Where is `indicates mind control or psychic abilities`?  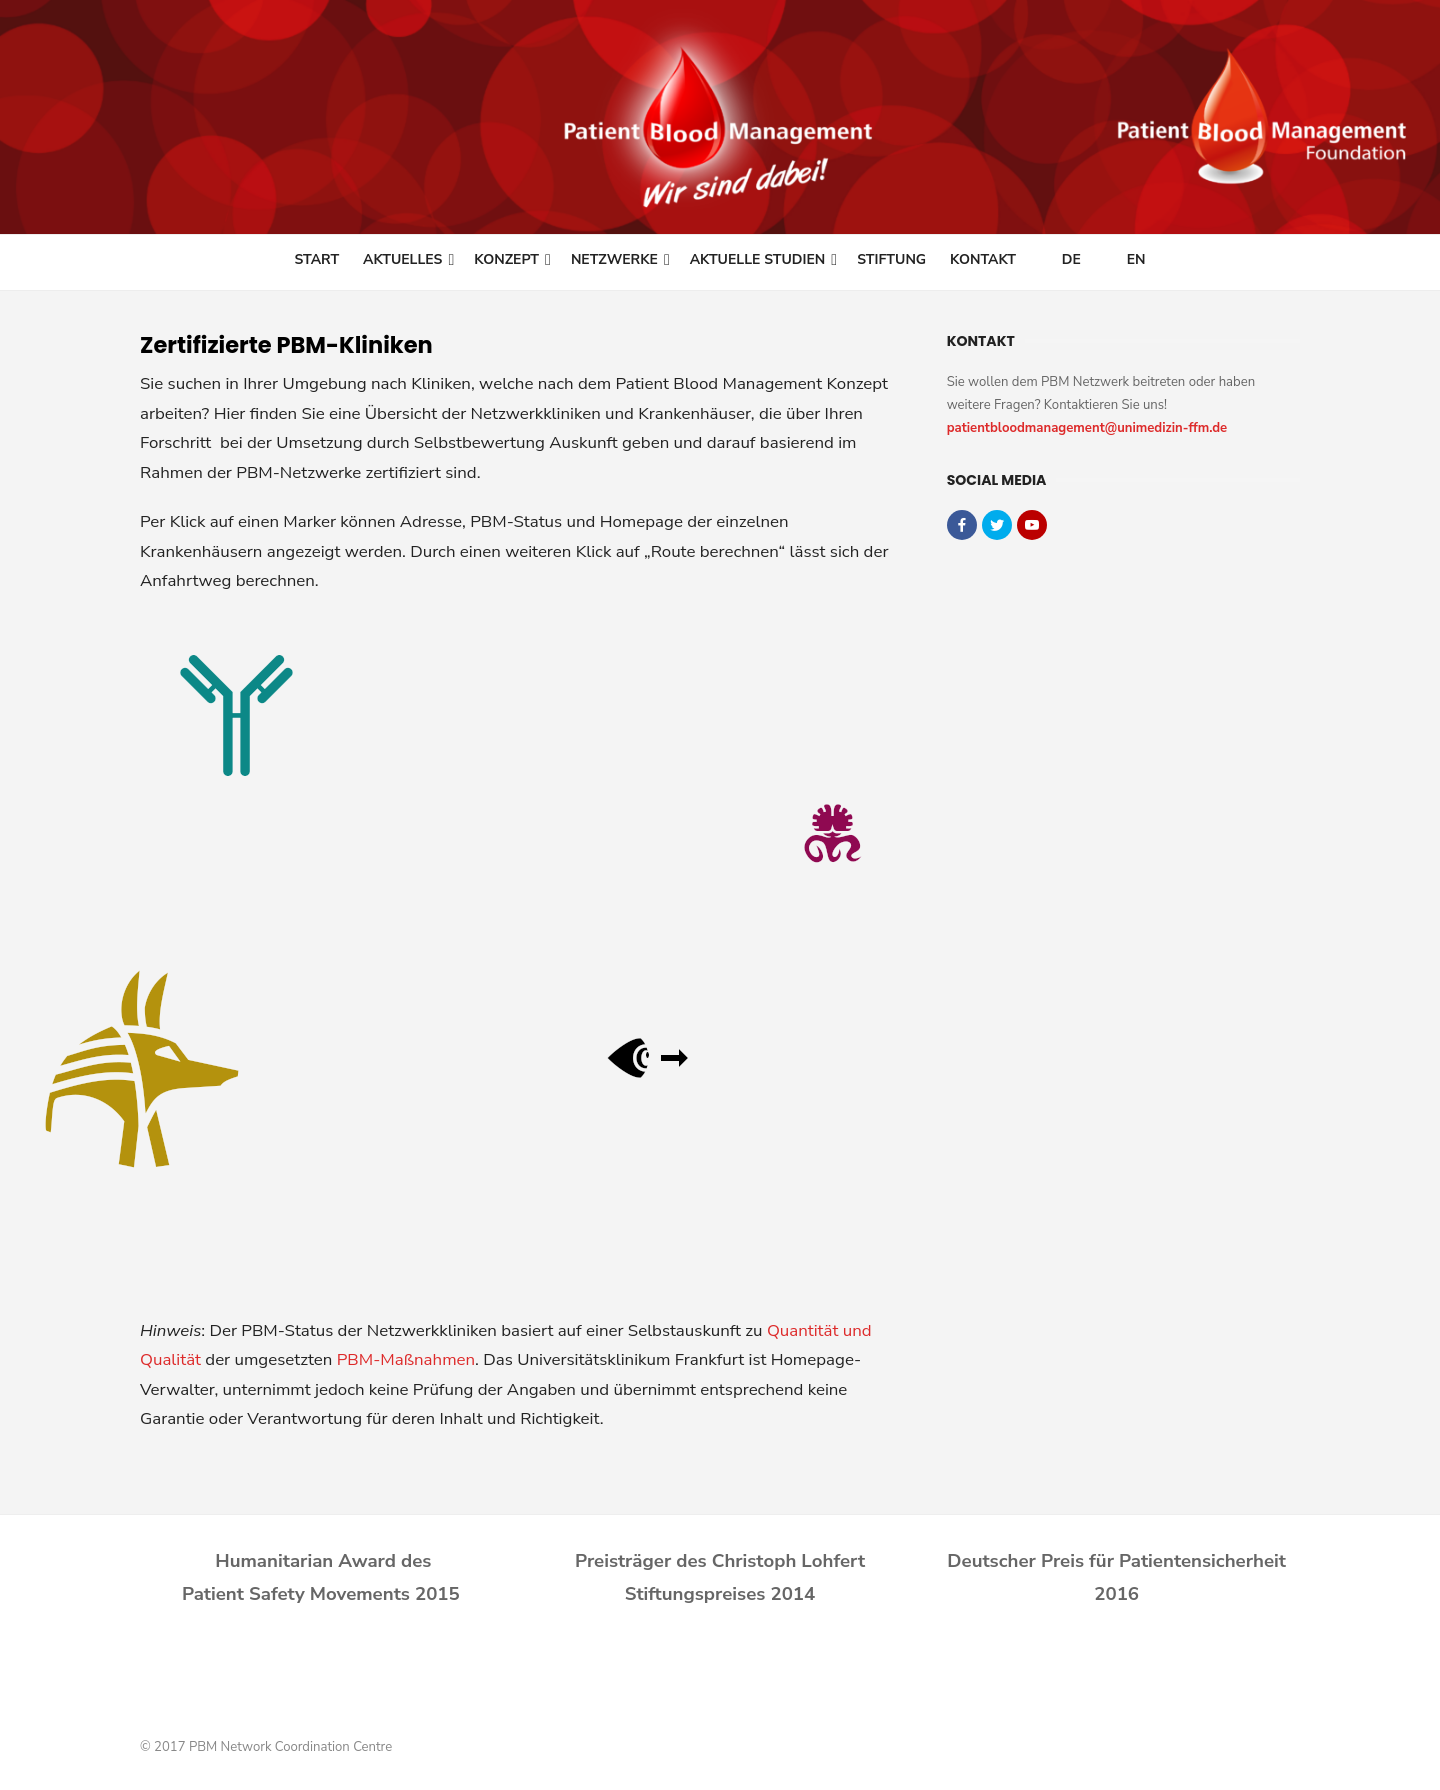 indicates mind control or psychic abilities is located at coordinates (832, 833).